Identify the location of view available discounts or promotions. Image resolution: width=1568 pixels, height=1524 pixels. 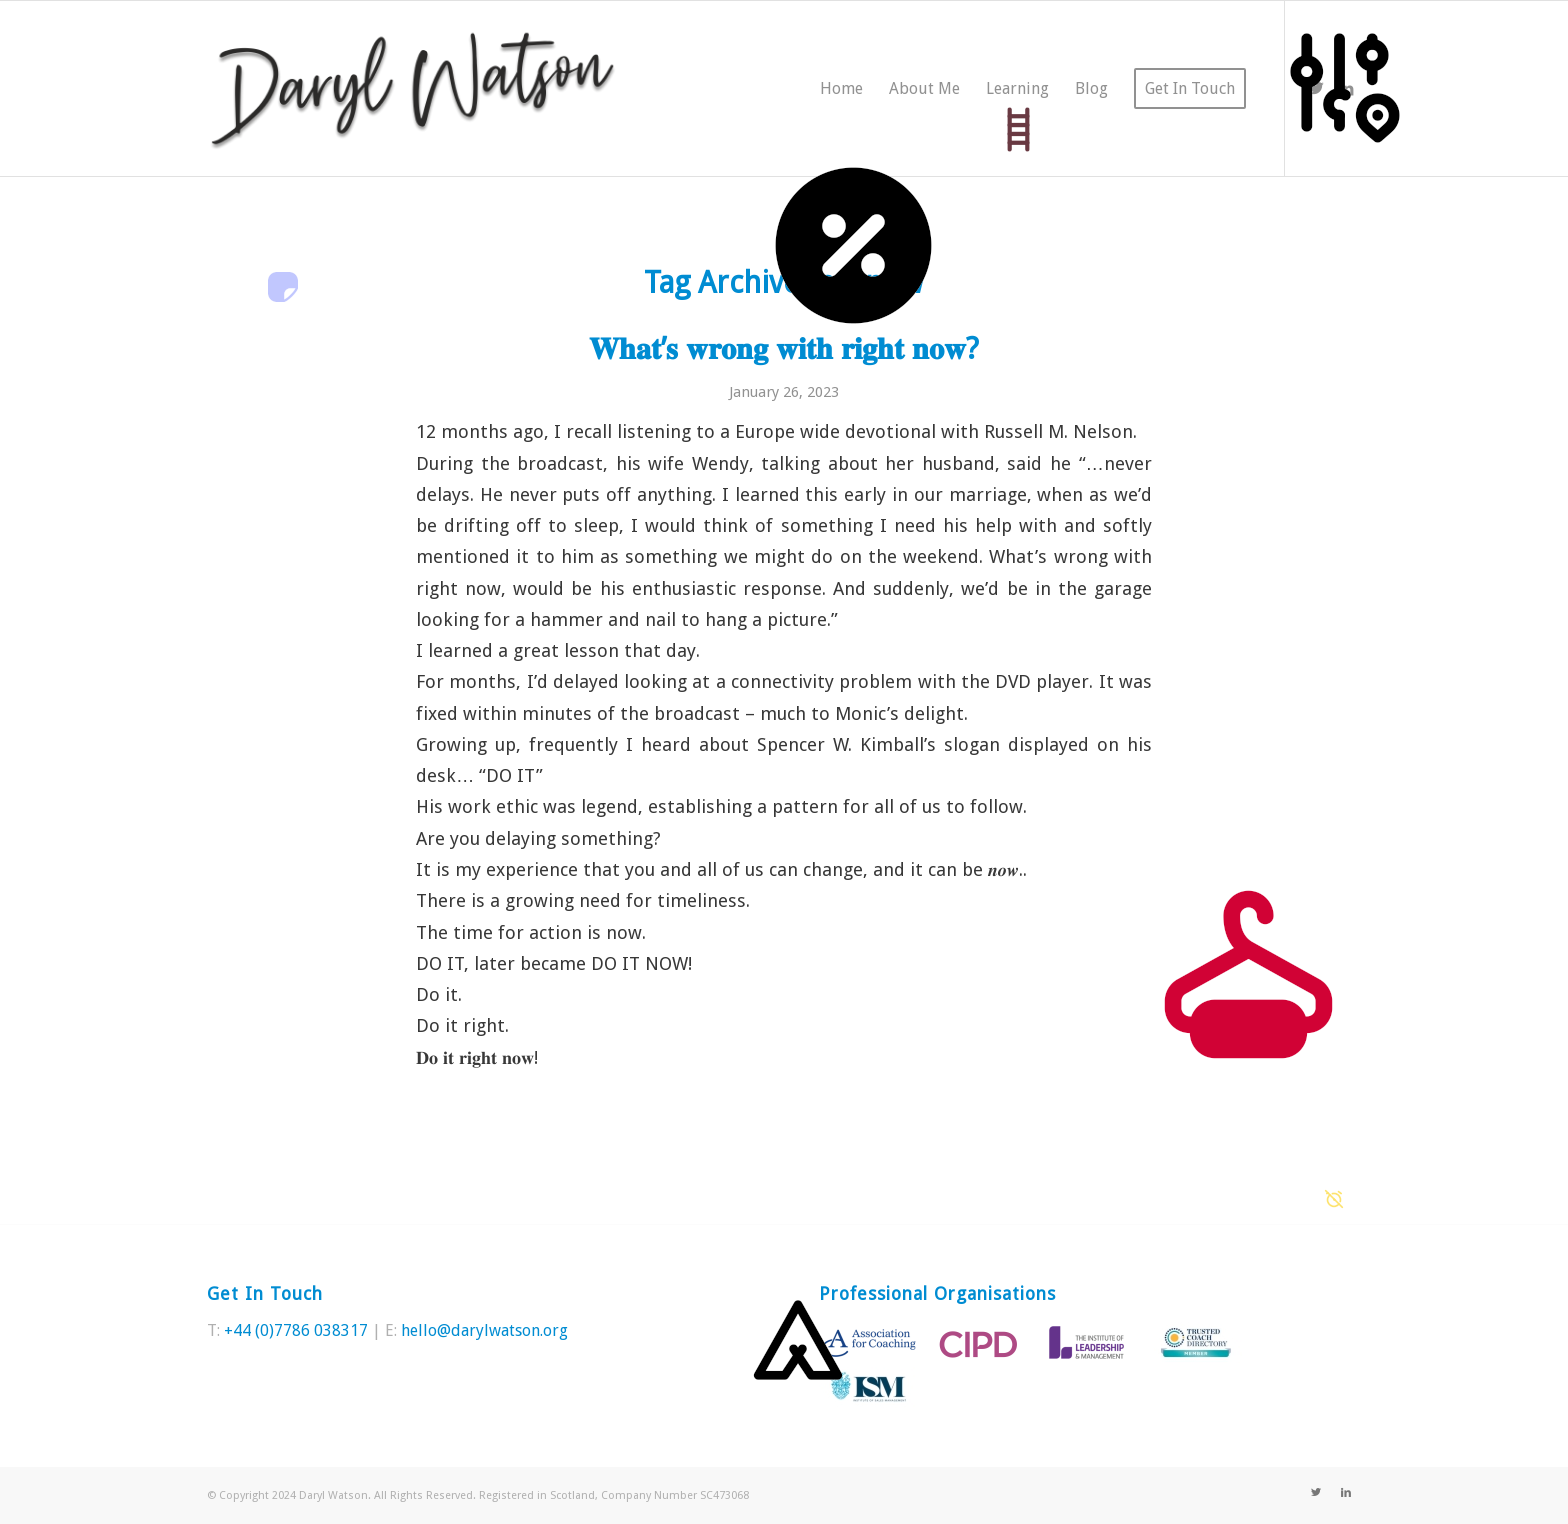
(853, 245).